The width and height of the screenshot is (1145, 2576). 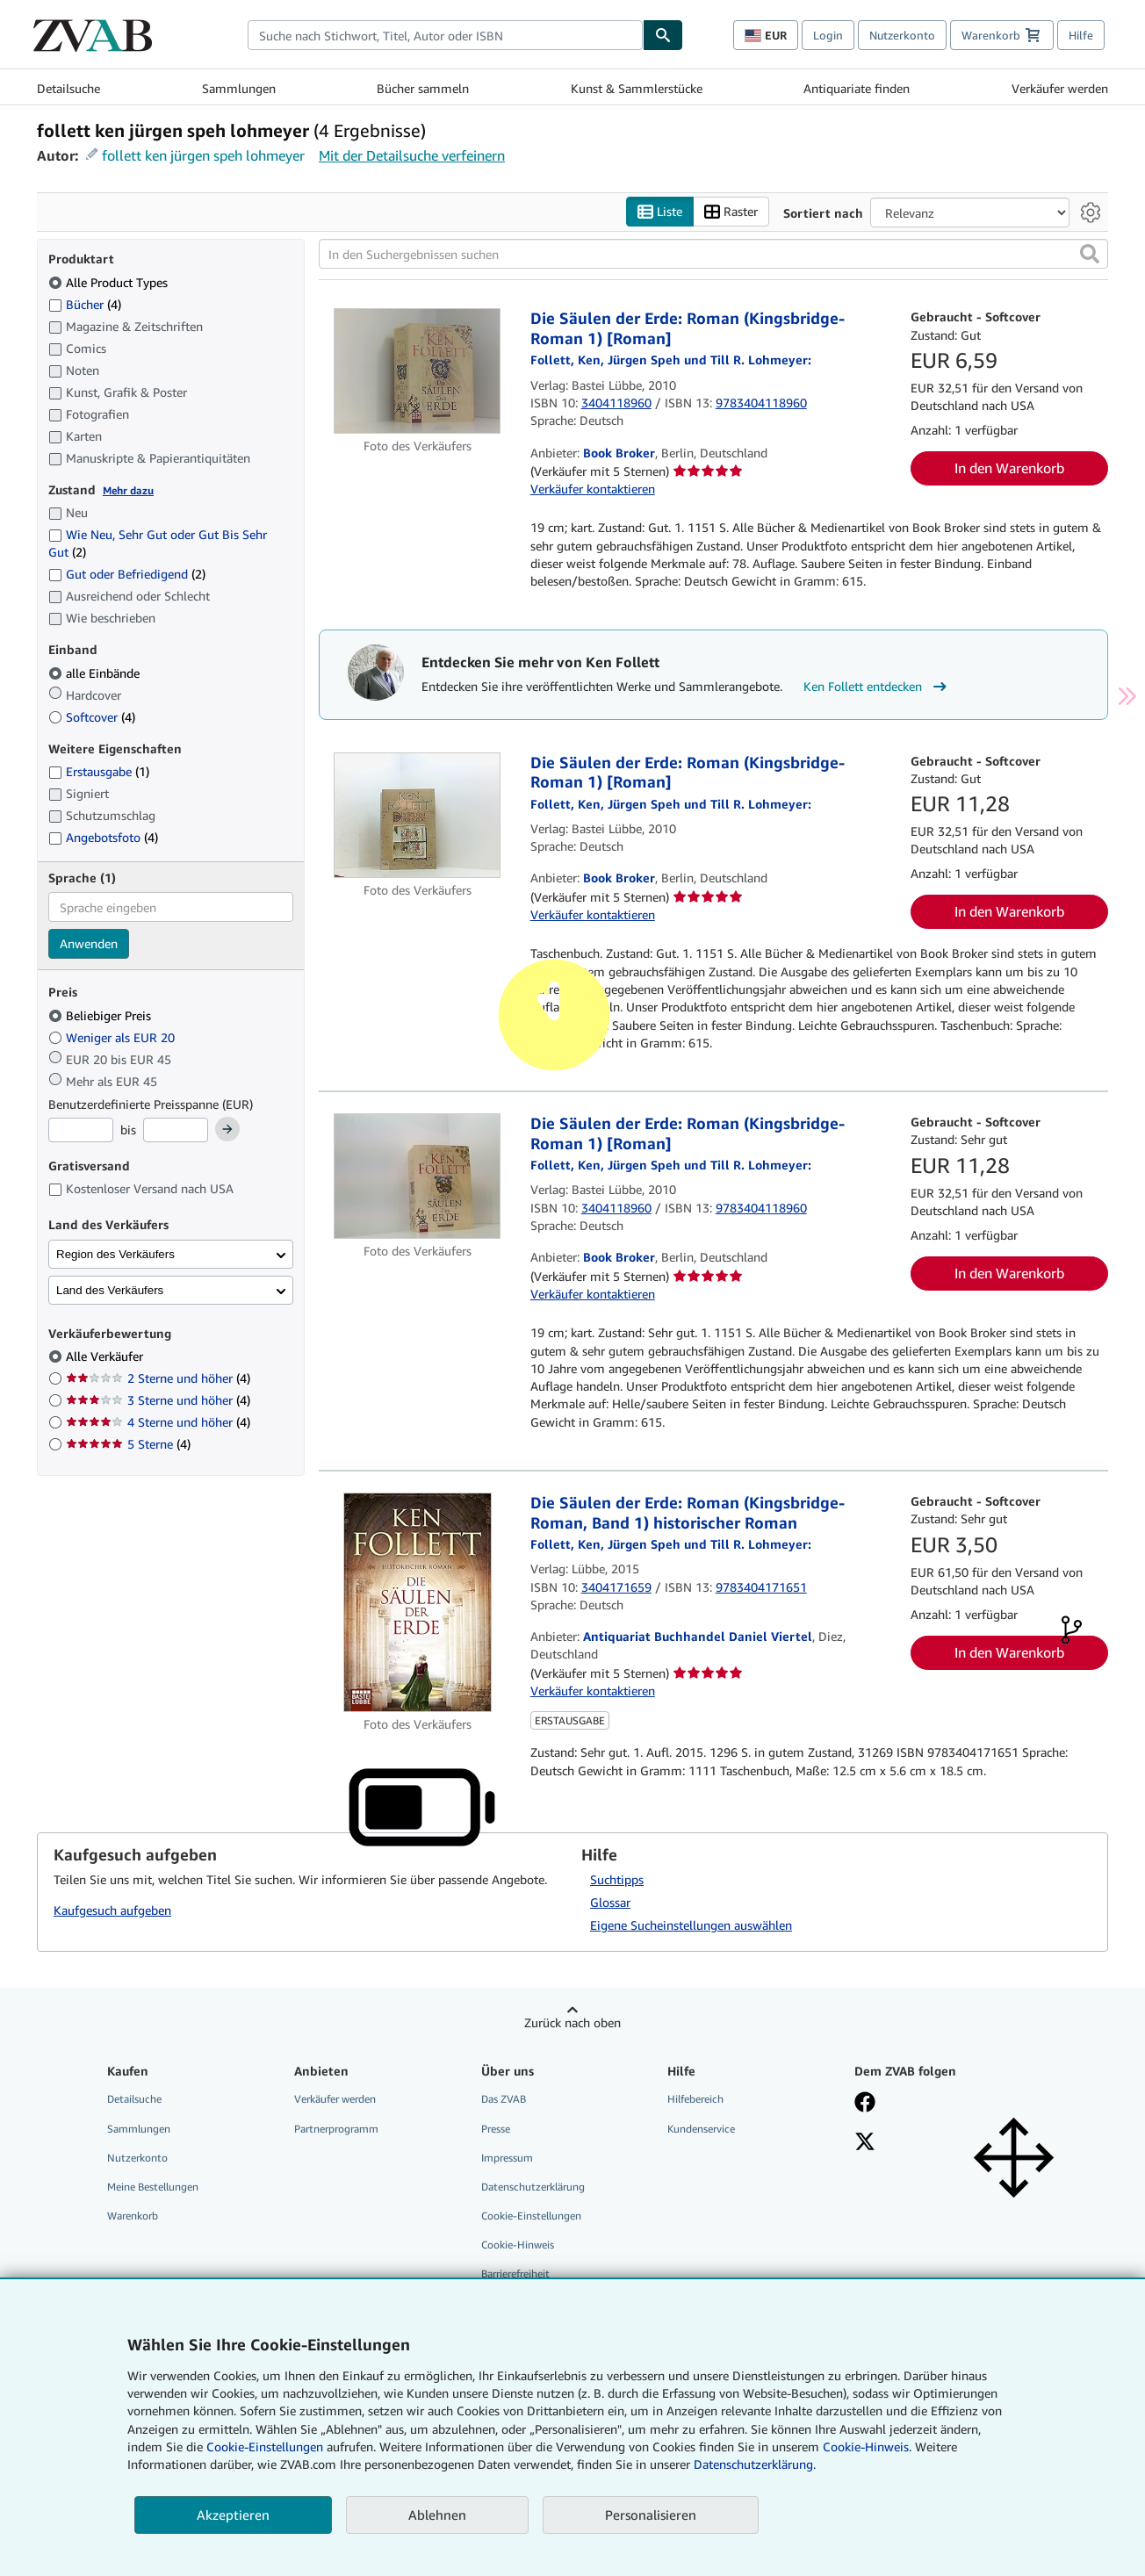 What do you see at coordinates (554, 1015) in the screenshot?
I see `indicates time at 11 o'clock` at bounding box center [554, 1015].